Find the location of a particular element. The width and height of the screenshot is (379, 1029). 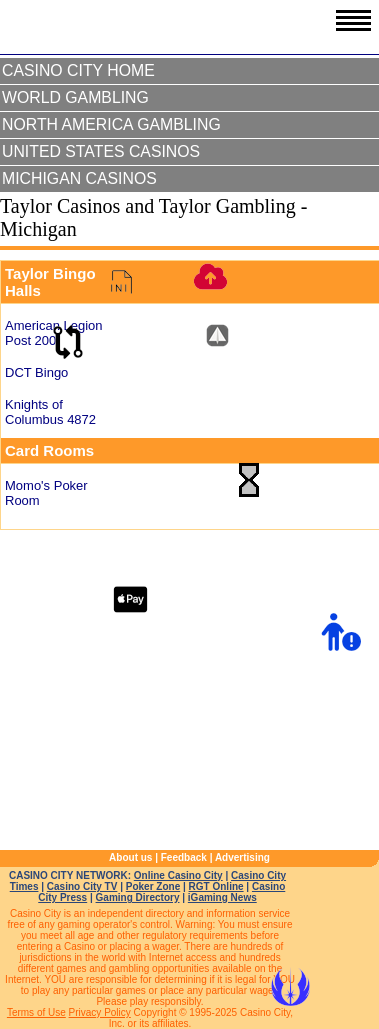

indicates a process is waiting or pending is located at coordinates (249, 480).